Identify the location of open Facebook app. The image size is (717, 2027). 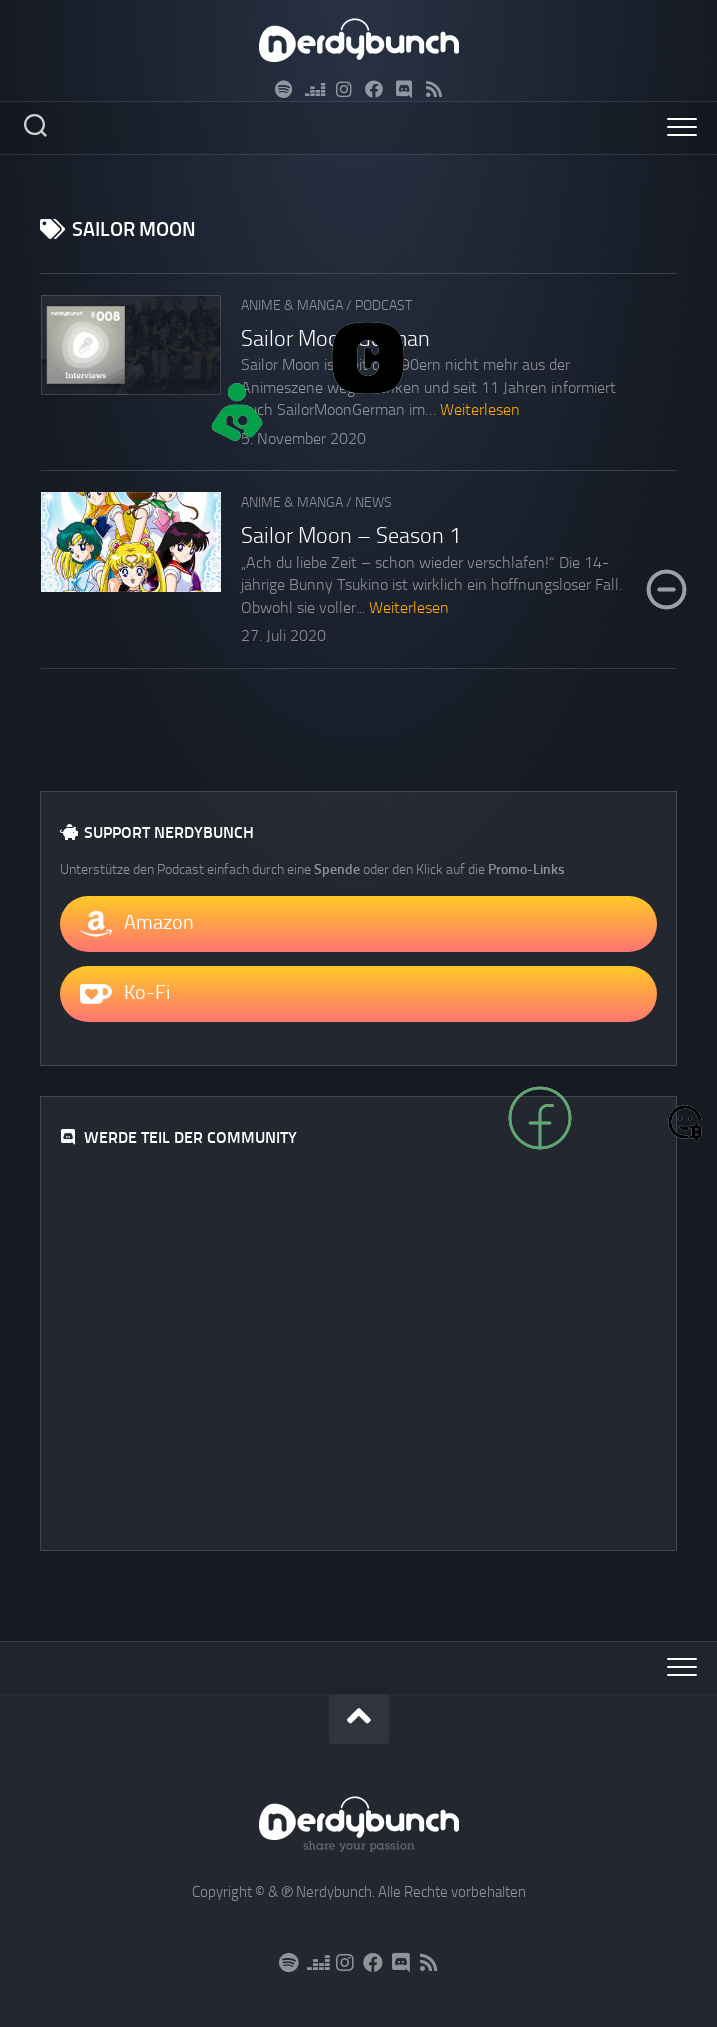
(540, 1118).